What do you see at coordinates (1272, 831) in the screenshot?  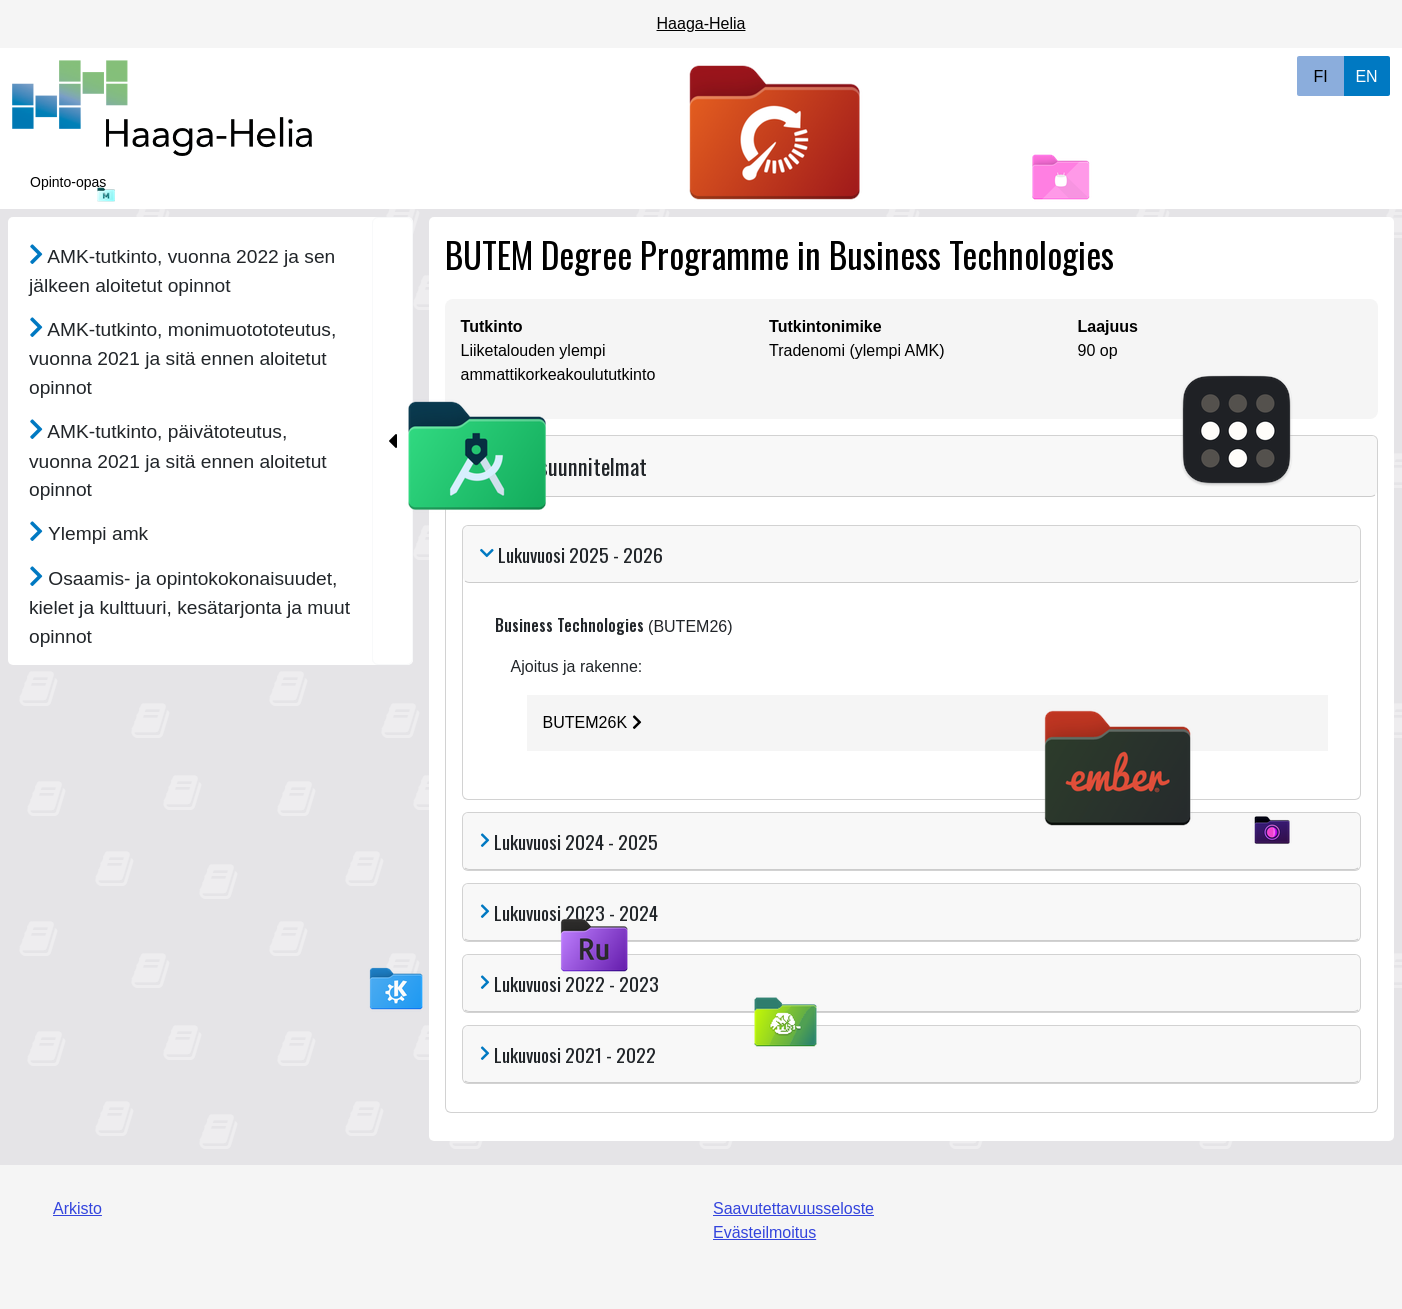 I see `open wondershare demoair folder` at bounding box center [1272, 831].